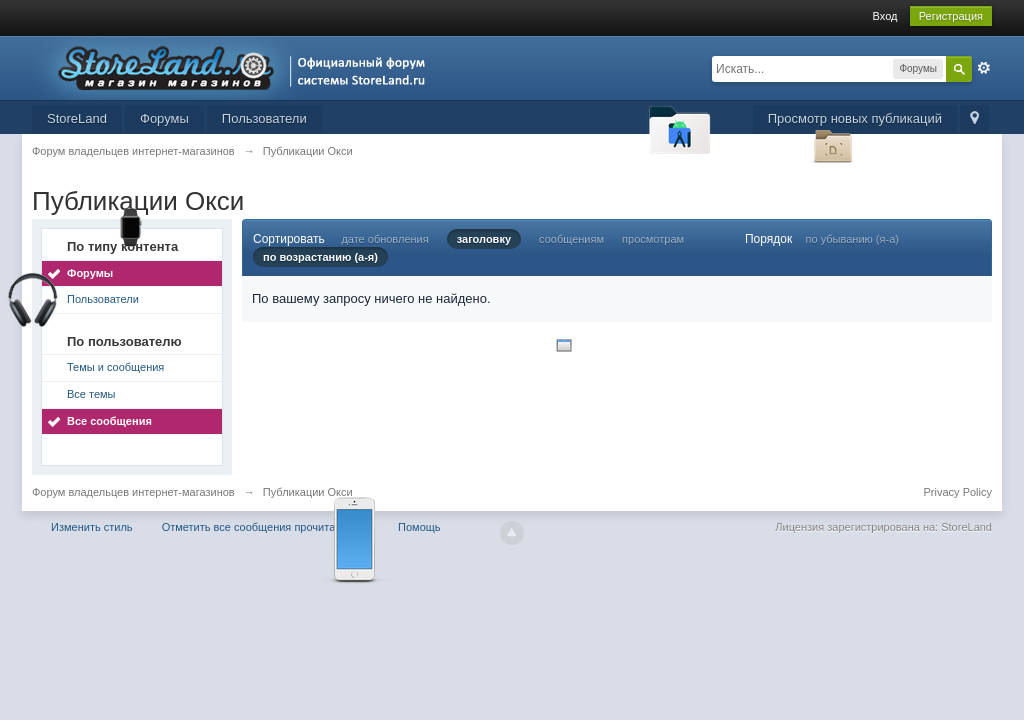  I want to click on compactflash memory card storage device, so click(564, 345).